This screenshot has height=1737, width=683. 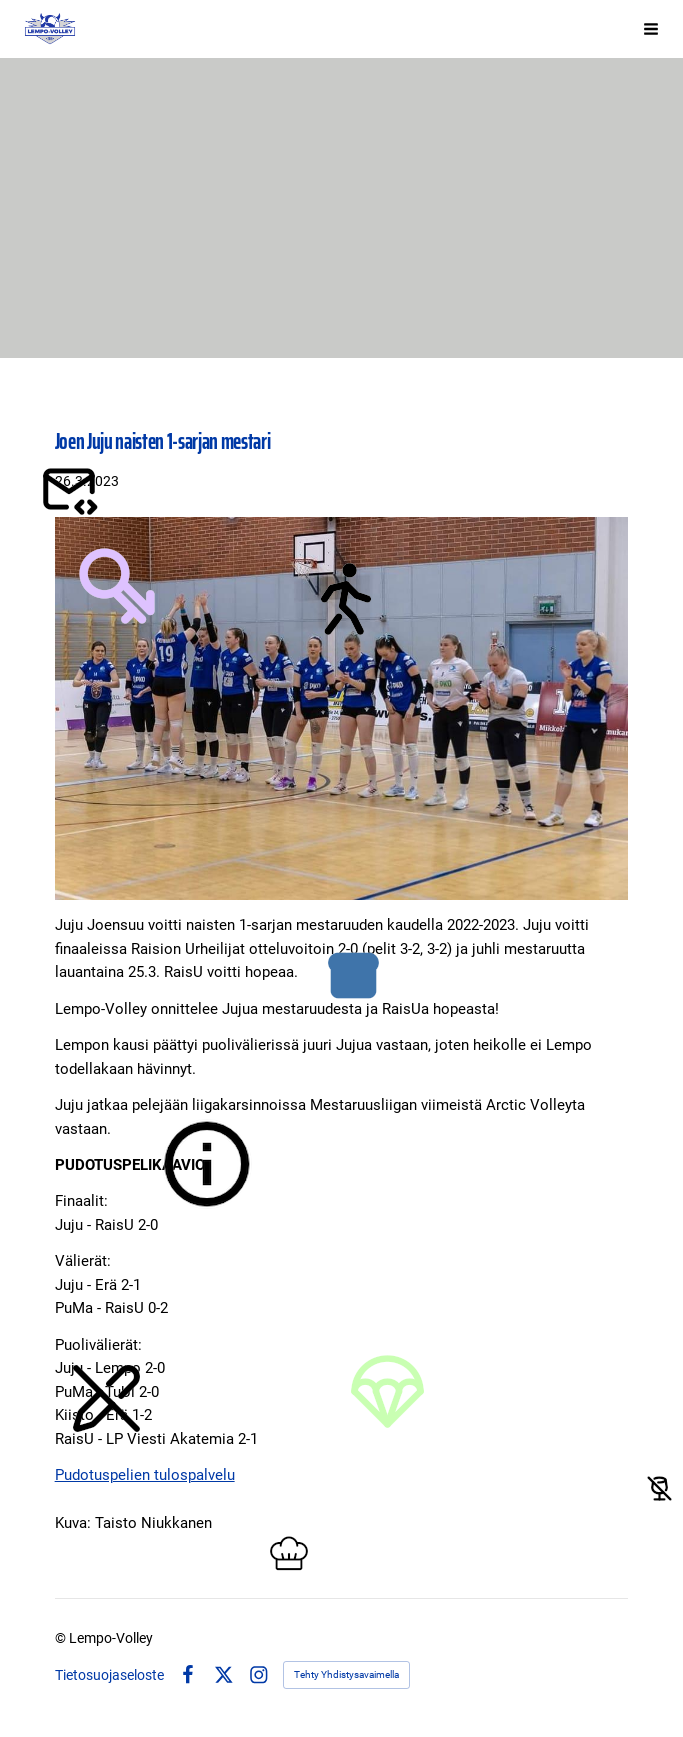 I want to click on browse bakery or bread products, so click(x=353, y=975).